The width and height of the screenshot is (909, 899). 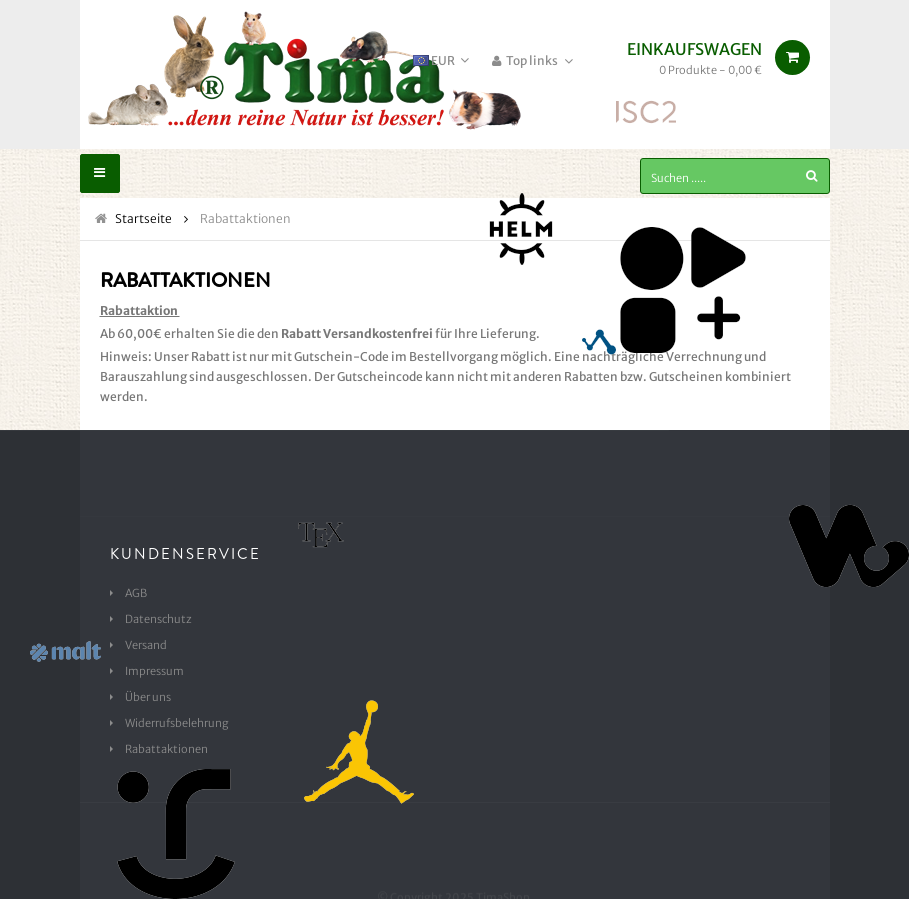 I want to click on rezgo booking platform logo, so click(x=176, y=834).